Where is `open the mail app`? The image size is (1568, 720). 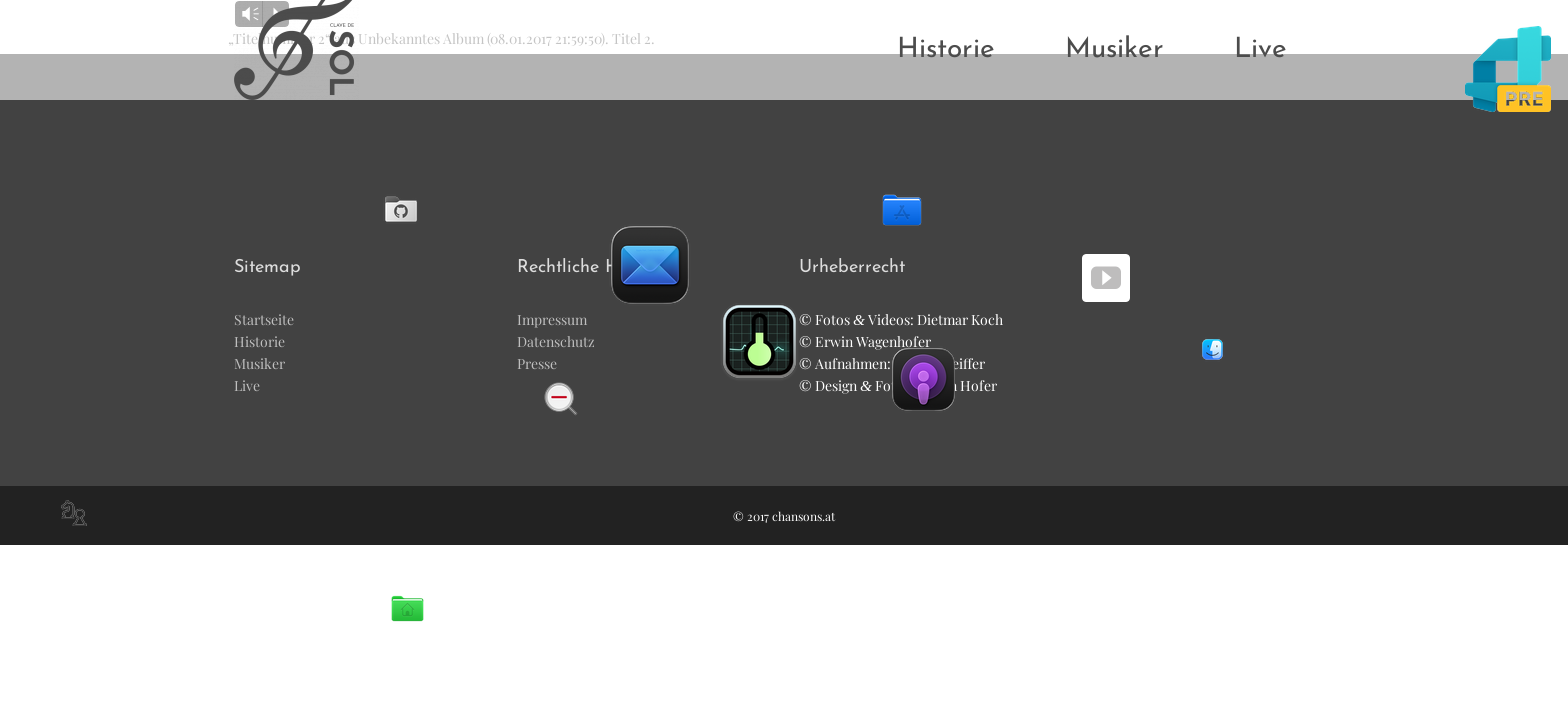
open the mail app is located at coordinates (650, 265).